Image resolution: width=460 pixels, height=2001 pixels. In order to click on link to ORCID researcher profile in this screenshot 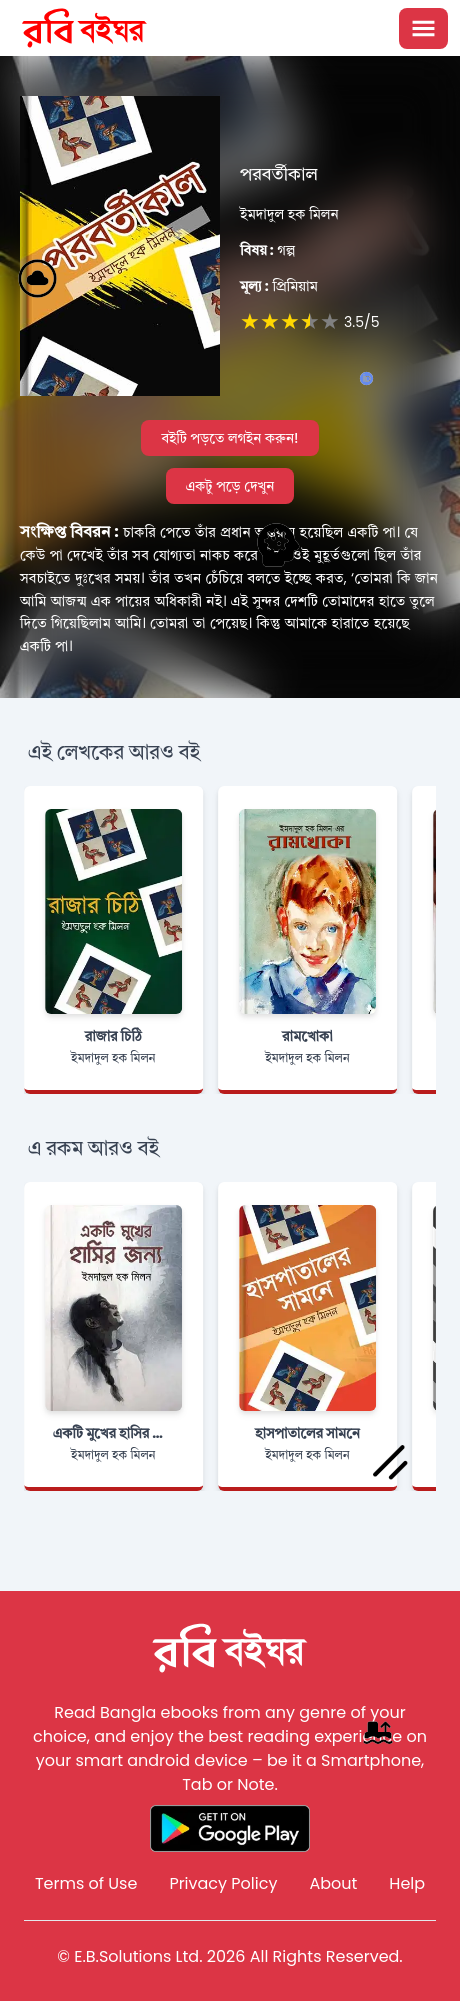, I will do `click(366, 378)`.